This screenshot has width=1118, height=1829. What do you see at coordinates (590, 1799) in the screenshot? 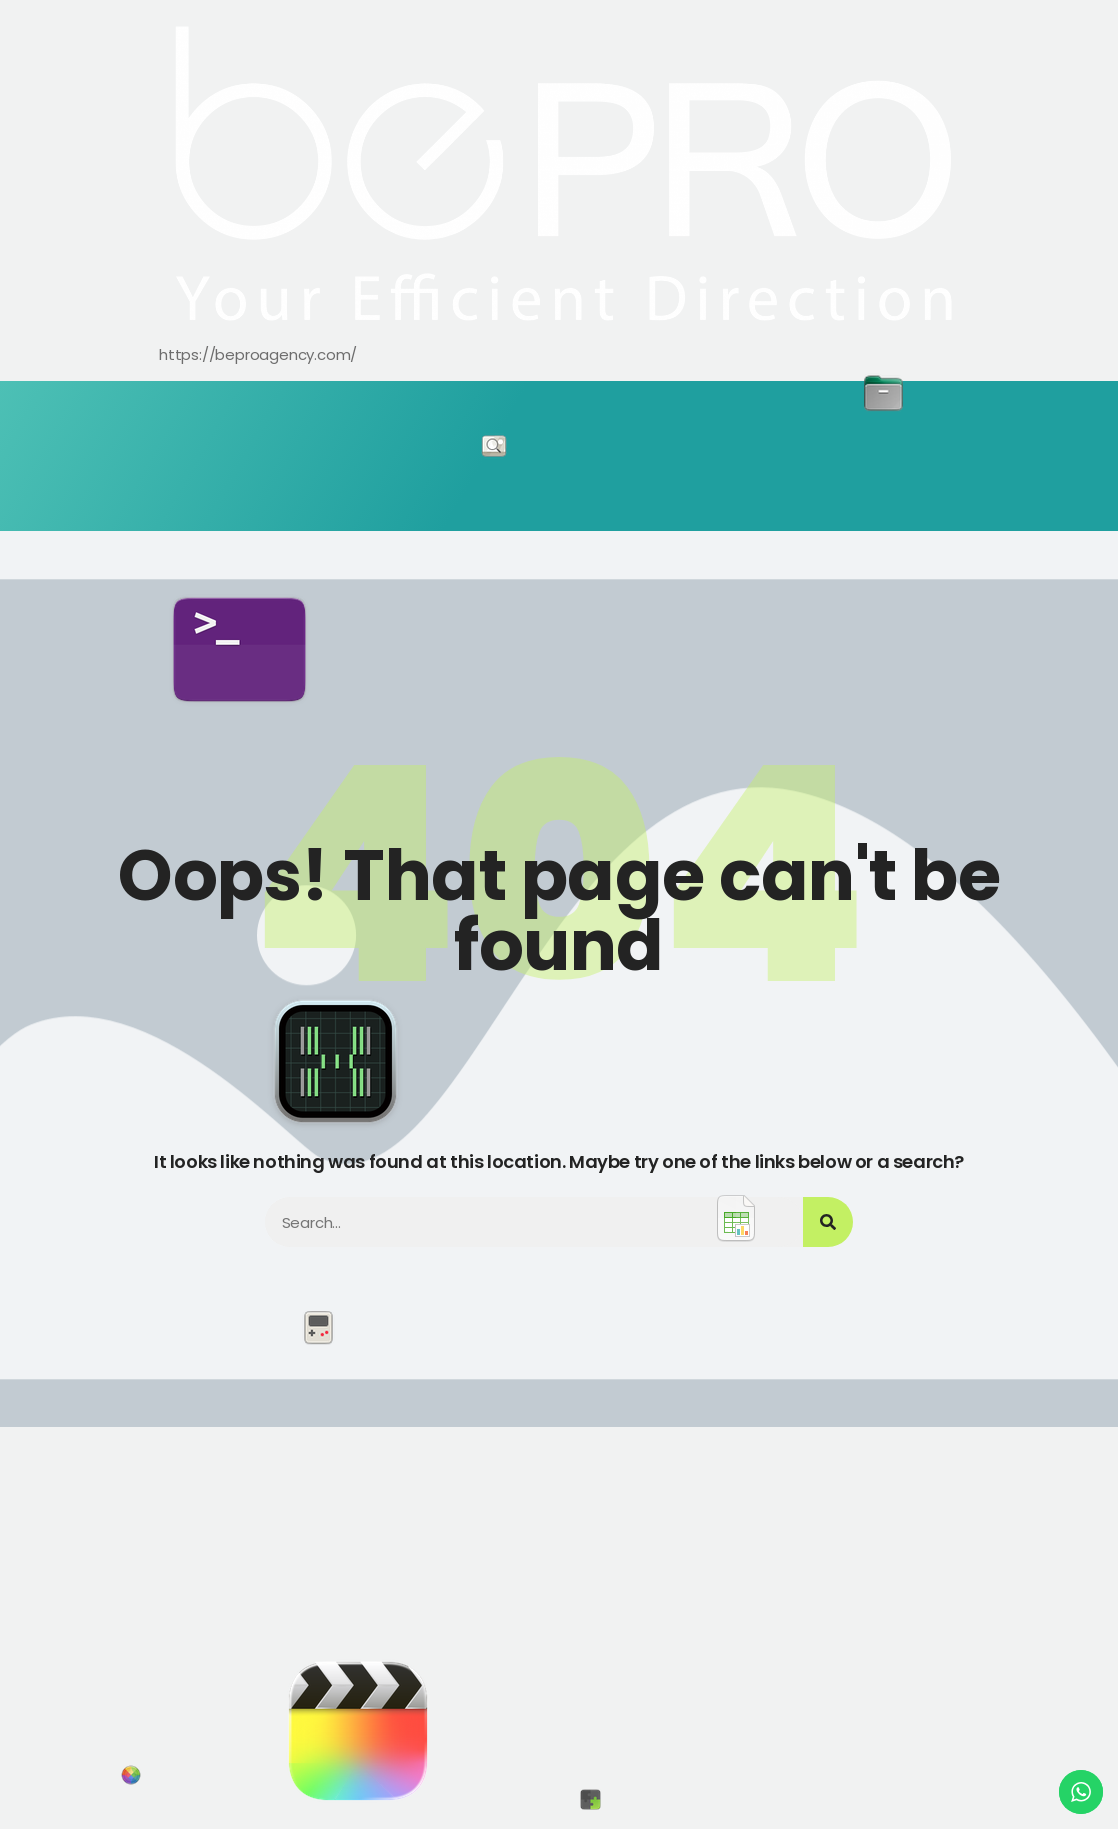
I see `open gnome shell extensions manager` at bounding box center [590, 1799].